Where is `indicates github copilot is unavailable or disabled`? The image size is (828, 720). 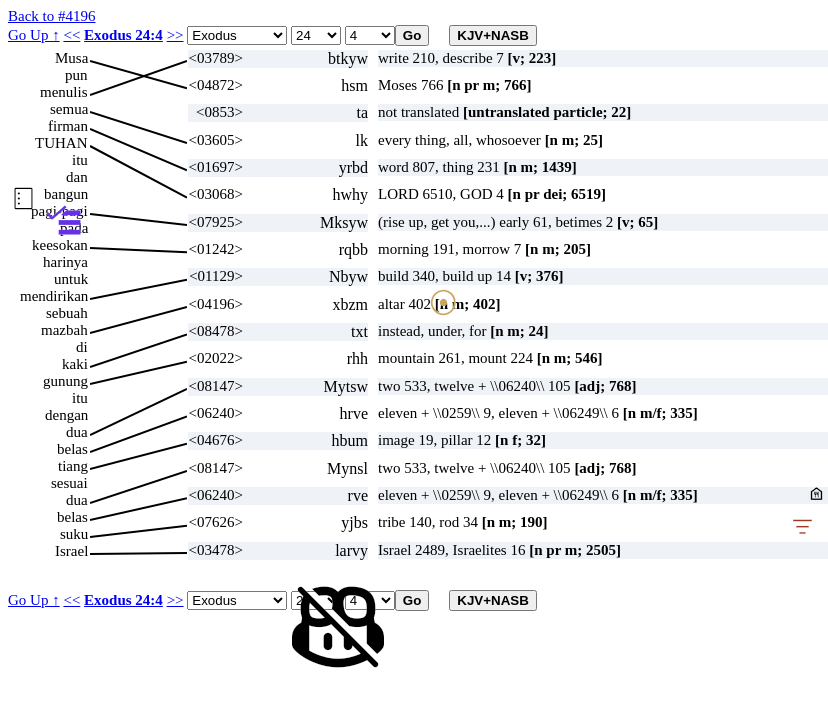 indicates github copilot is unavailable or disabled is located at coordinates (338, 627).